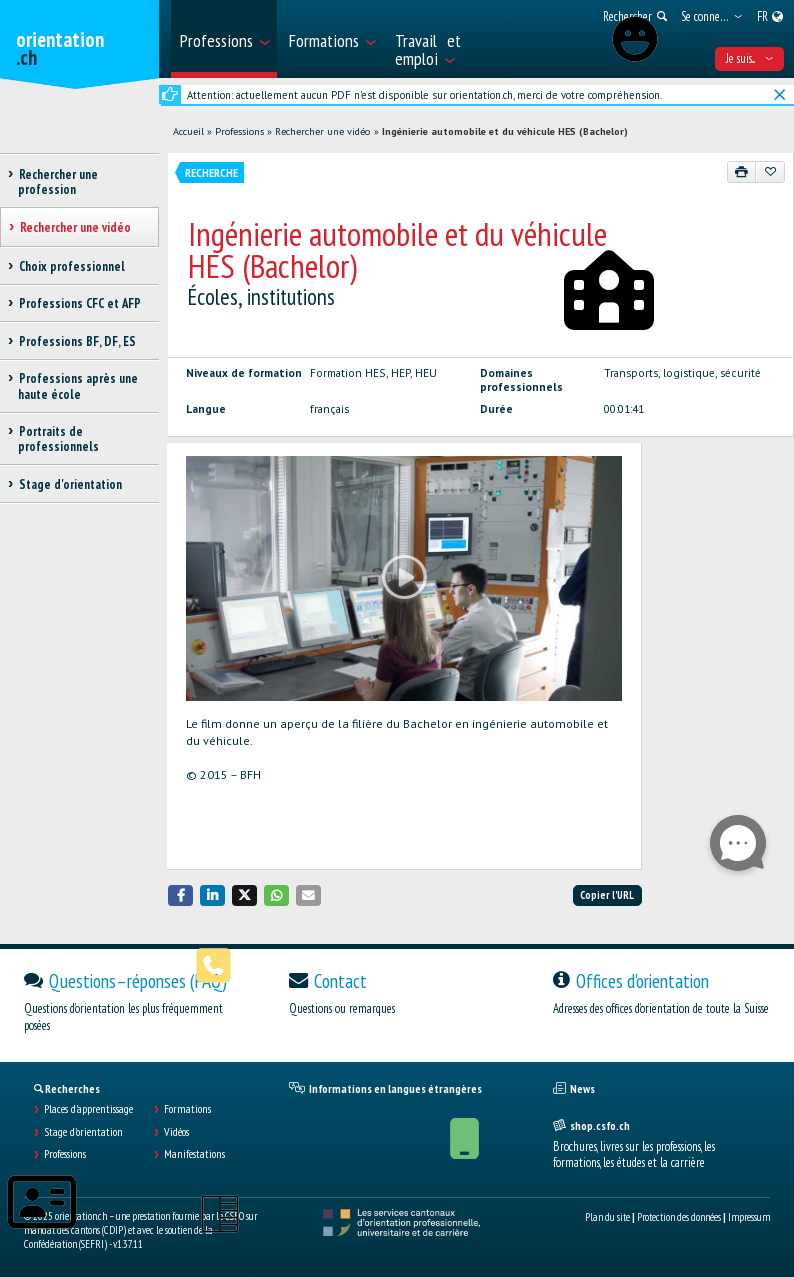 Image resolution: width=794 pixels, height=1277 pixels. What do you see at coordinates (213, 965) in the screenshot?
I see `tap to make a phone call` at bounding box center [213, 965].